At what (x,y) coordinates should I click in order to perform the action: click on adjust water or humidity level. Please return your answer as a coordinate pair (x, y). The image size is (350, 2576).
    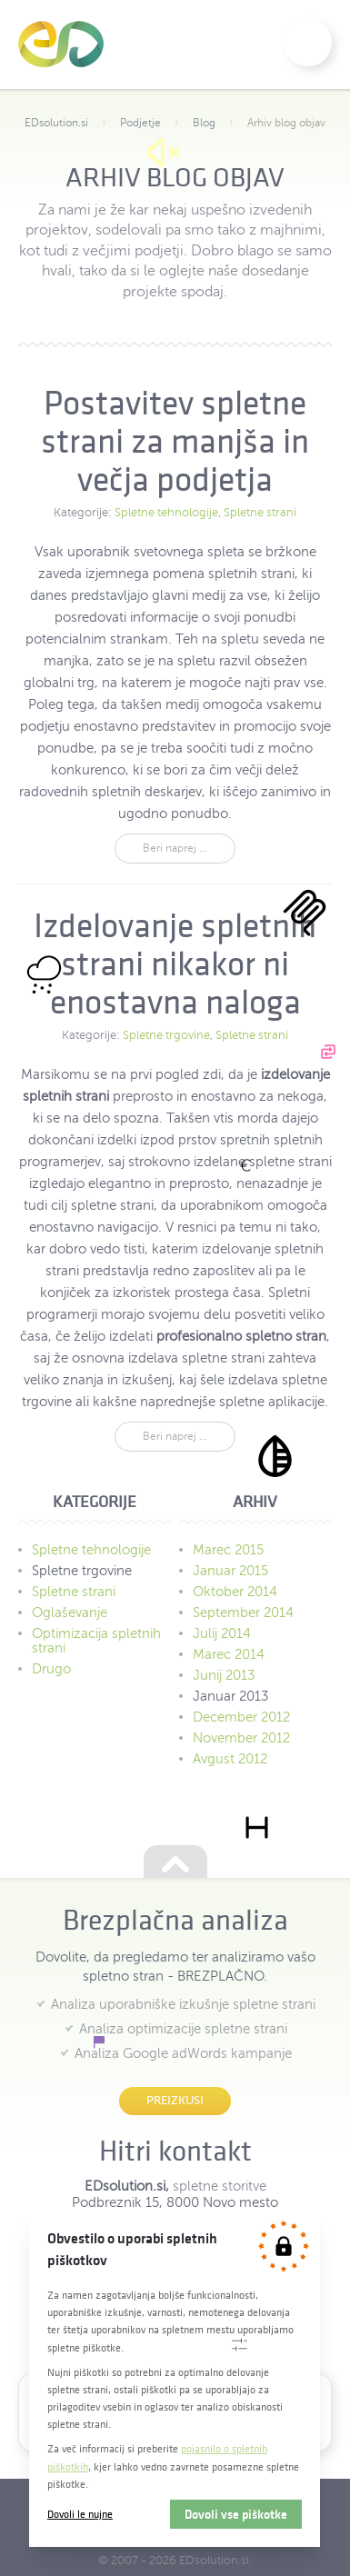
    Looking at the image, I should click on (275, 1457).